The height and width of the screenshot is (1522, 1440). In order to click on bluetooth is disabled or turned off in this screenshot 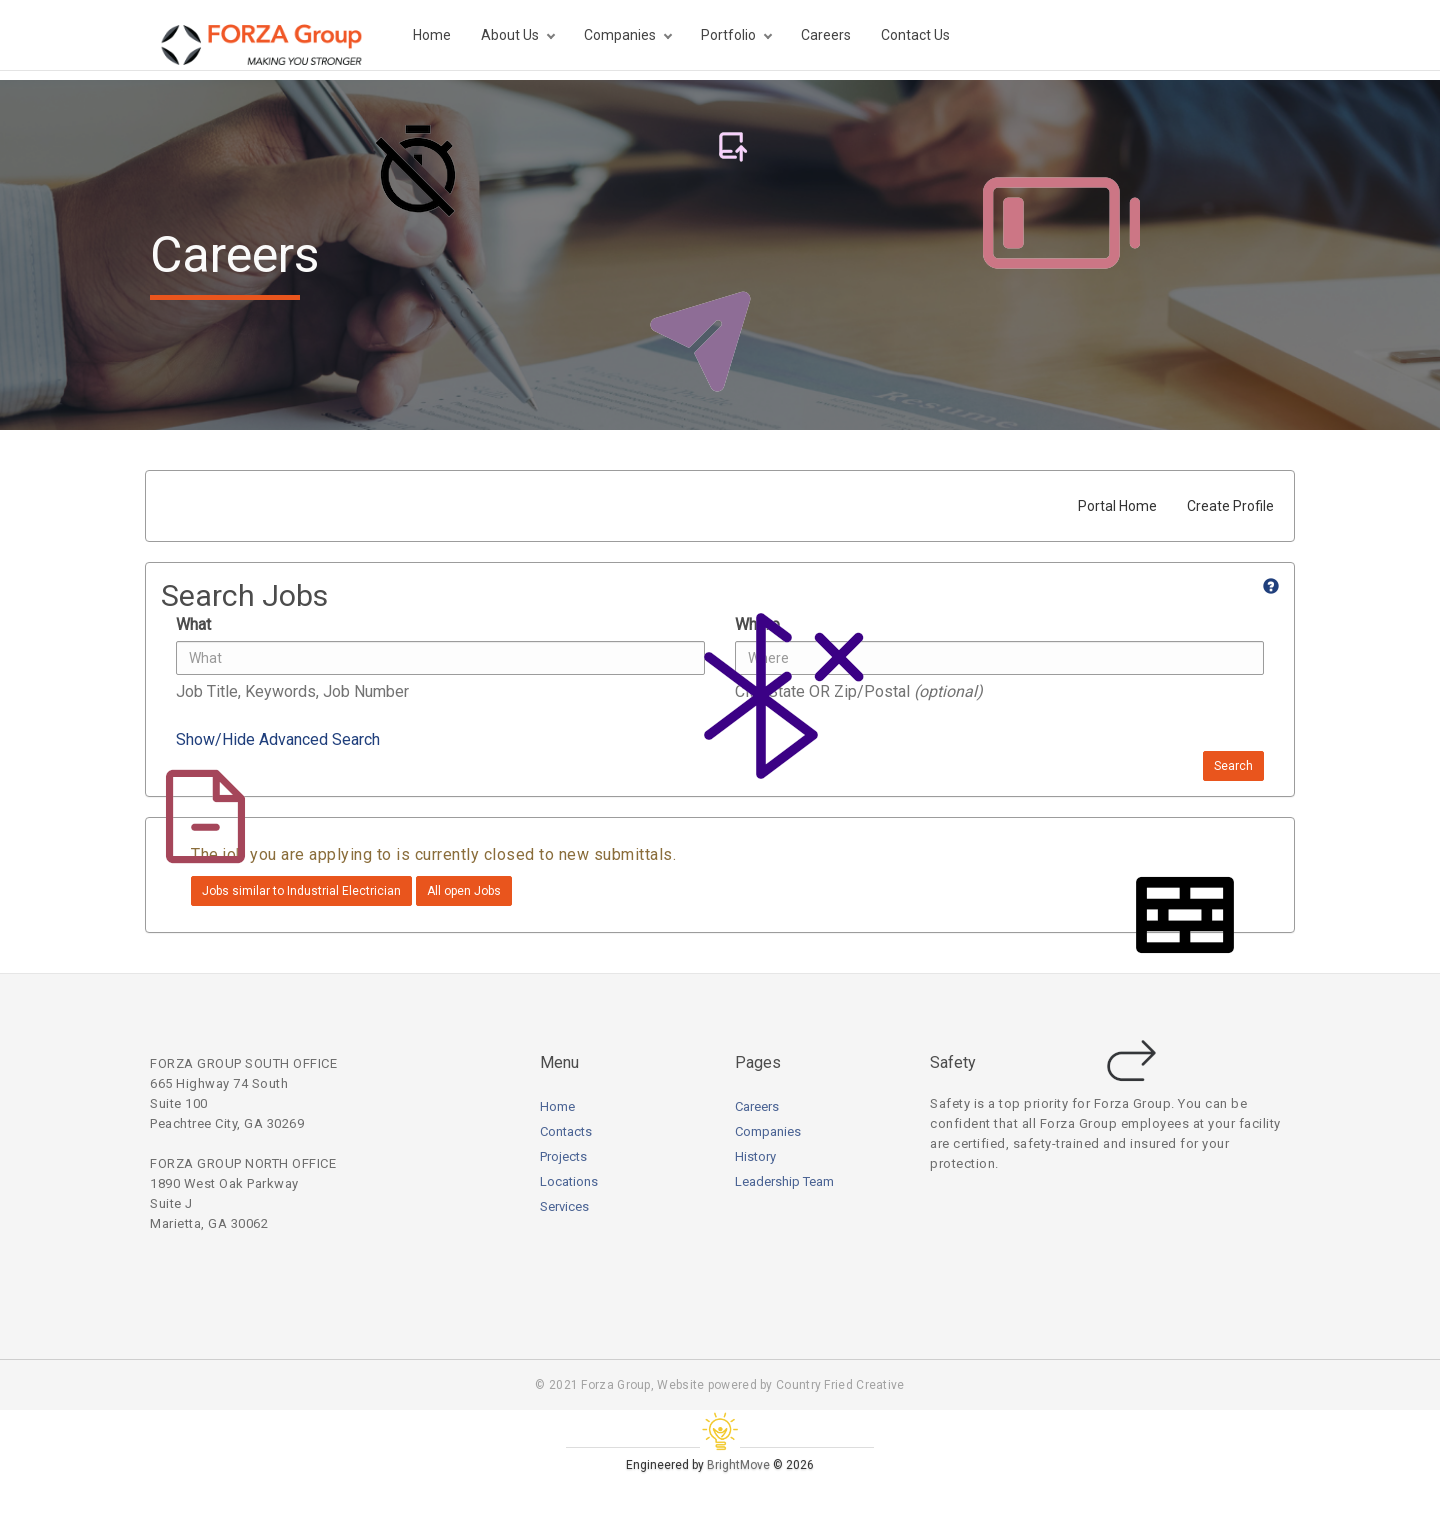, I will do `click(774, 696)`.